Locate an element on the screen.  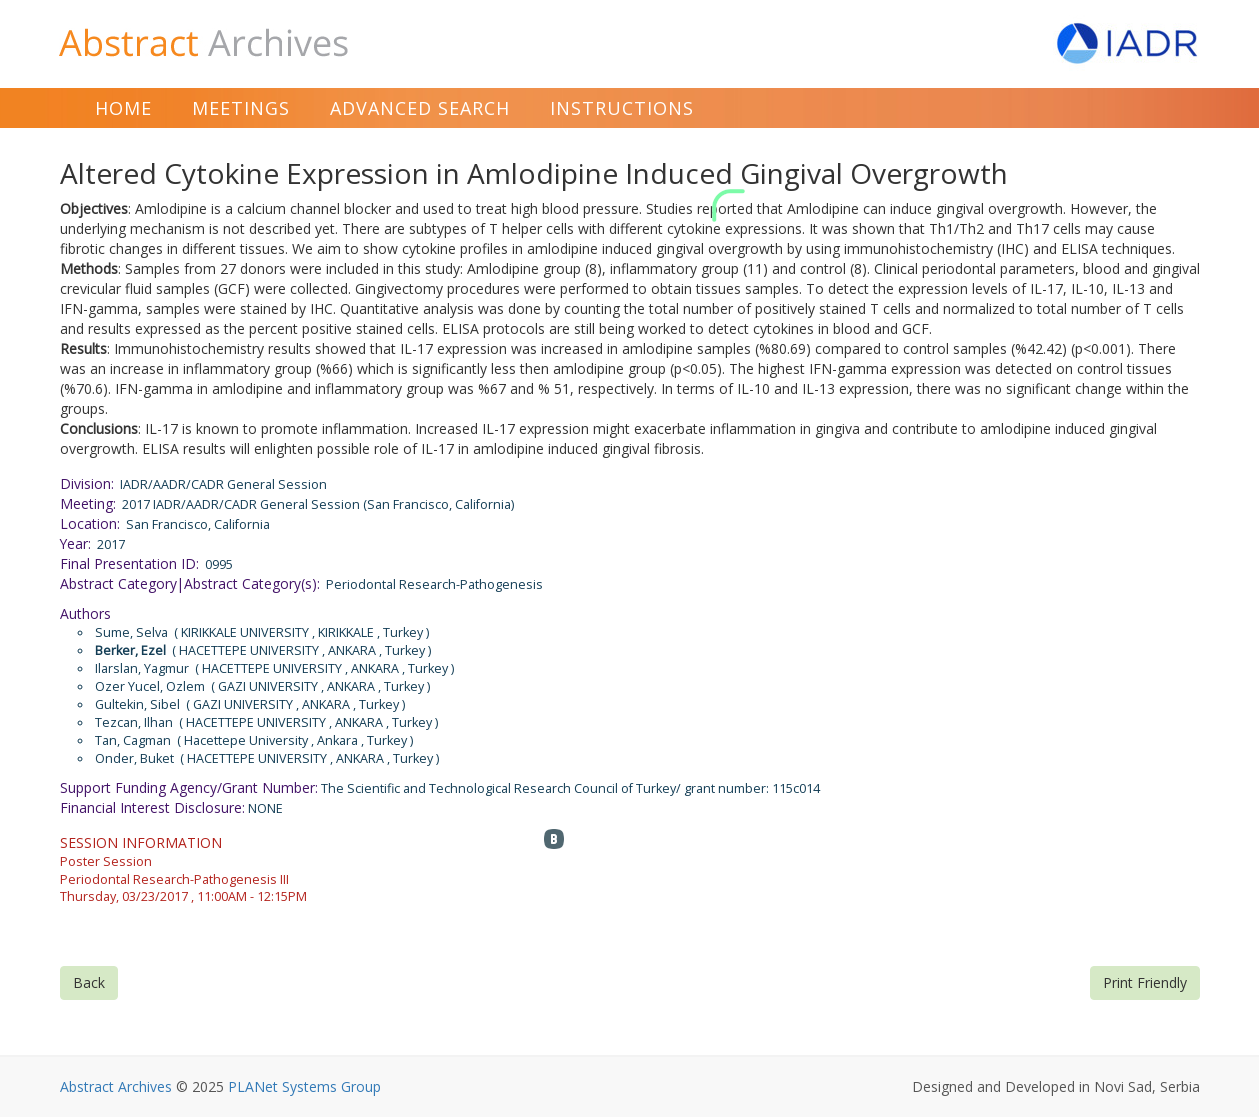
apply bold formatting to text is located at coordinates (554, 839).